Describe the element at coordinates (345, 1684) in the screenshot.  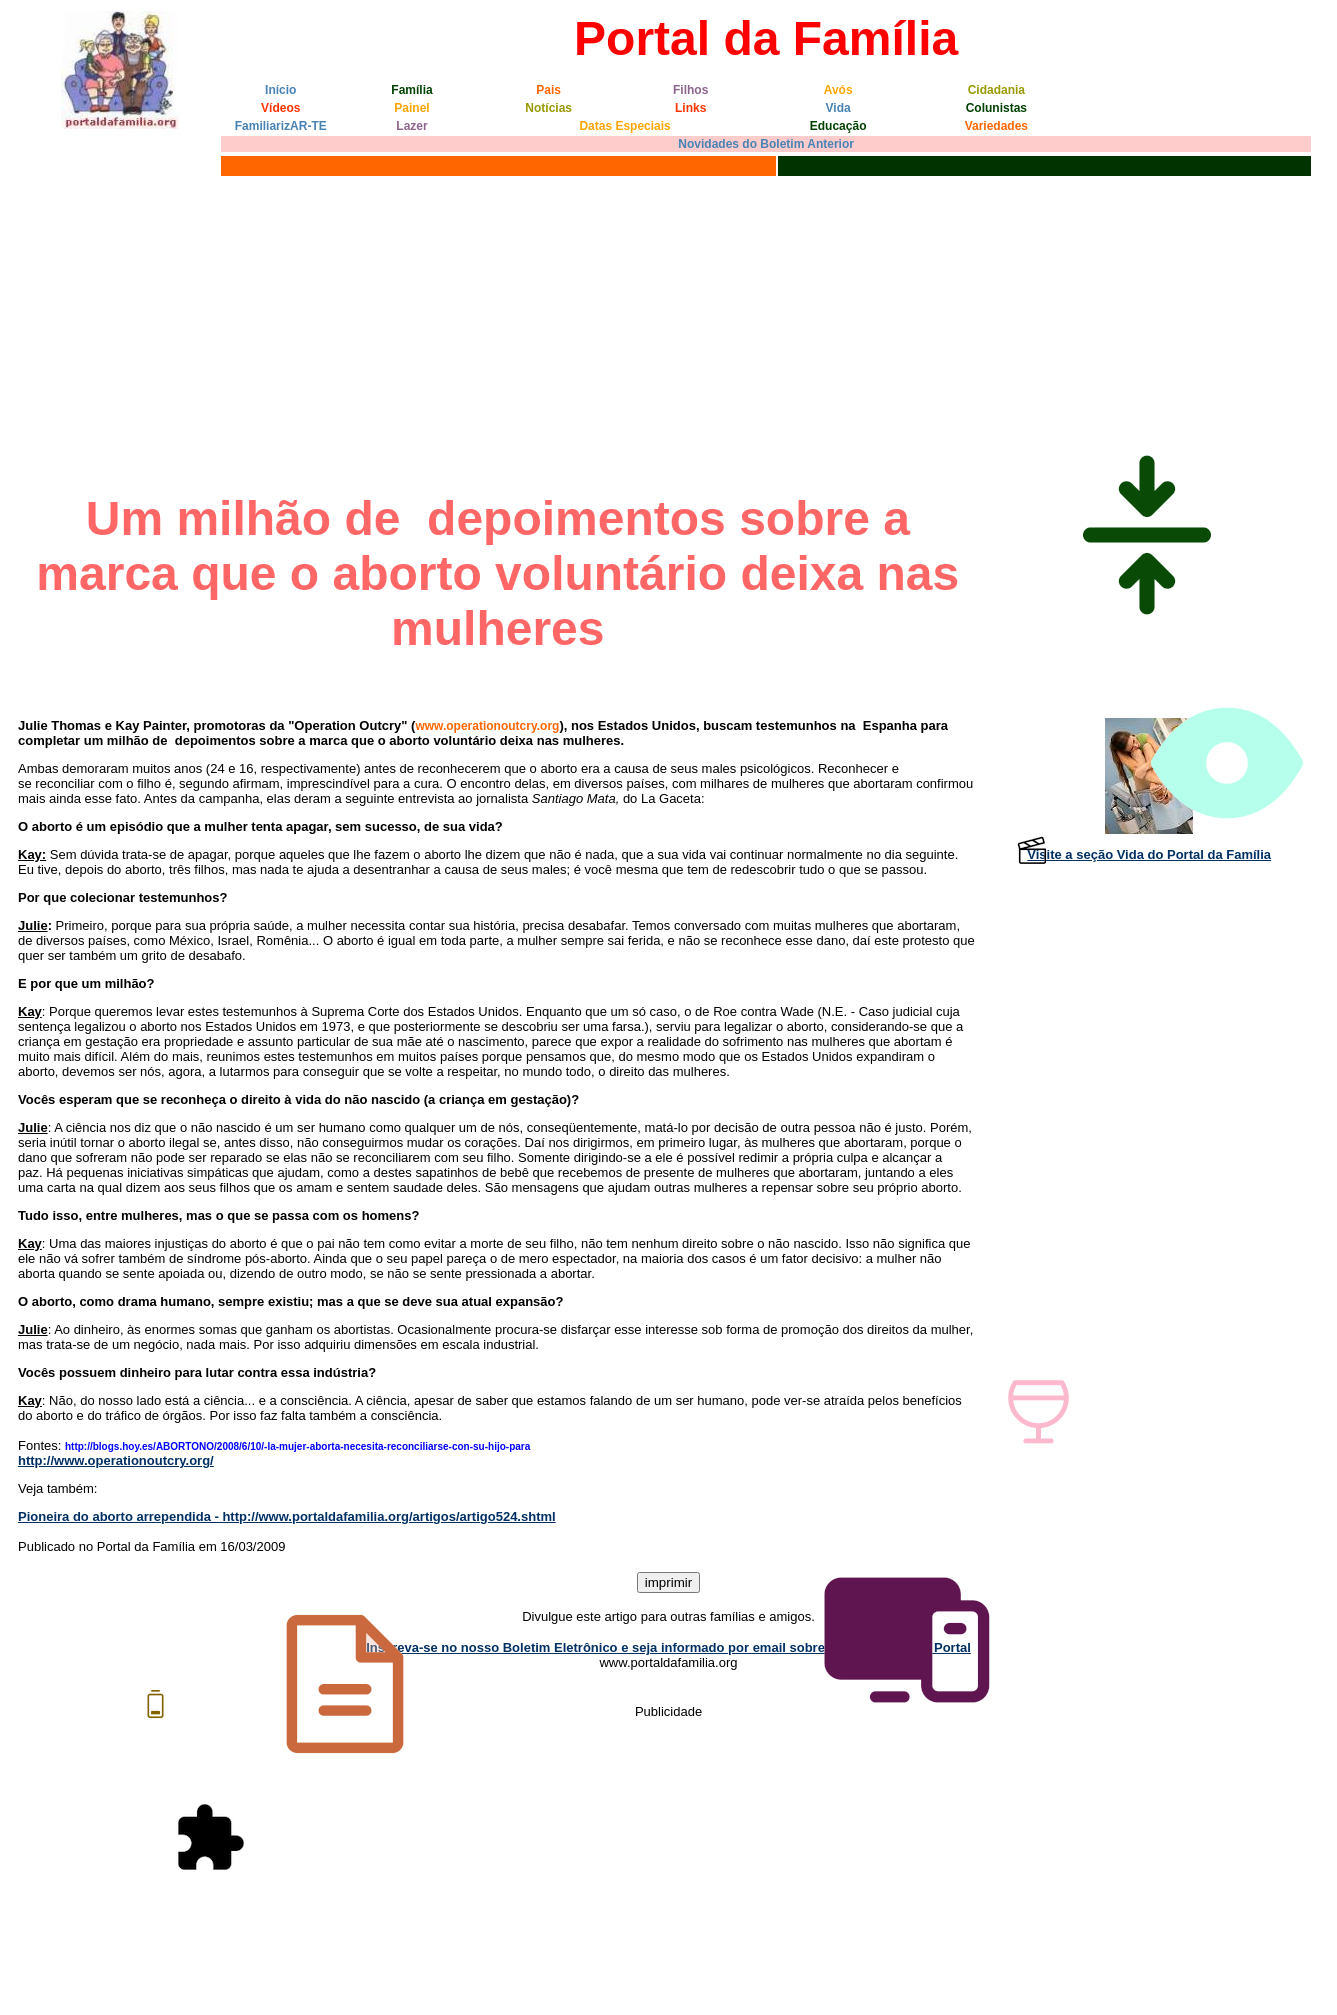
I see `view document or text file` at that location.